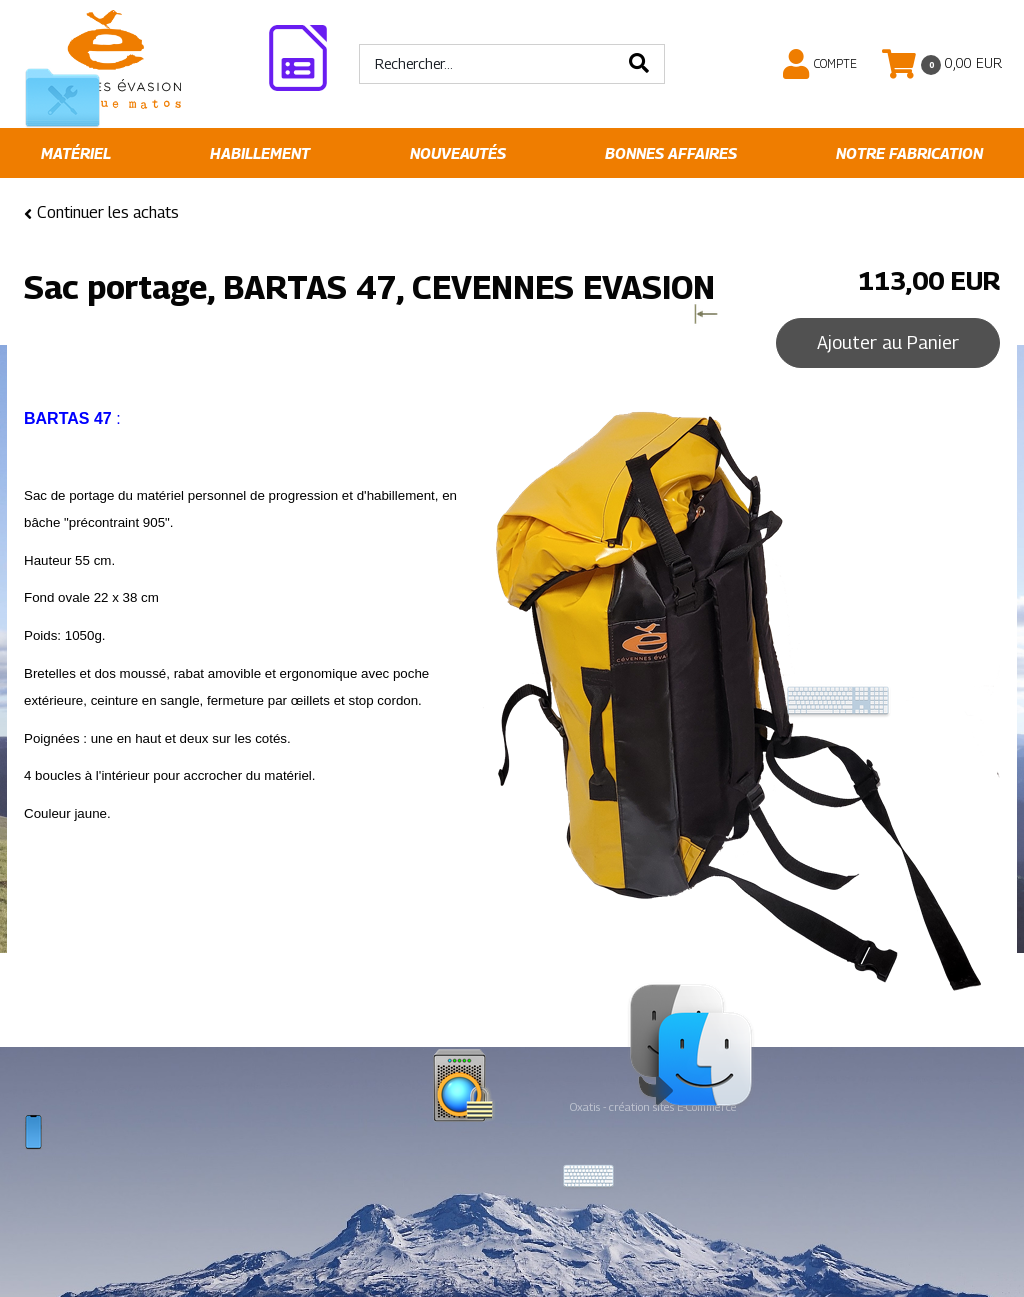 This screenshot has width=1024, height=1297. What do you see at coordinates (298, 58) in the screenshot?
I see `open LibreOffice Impress presentation software` at bounding box center [298, 58].